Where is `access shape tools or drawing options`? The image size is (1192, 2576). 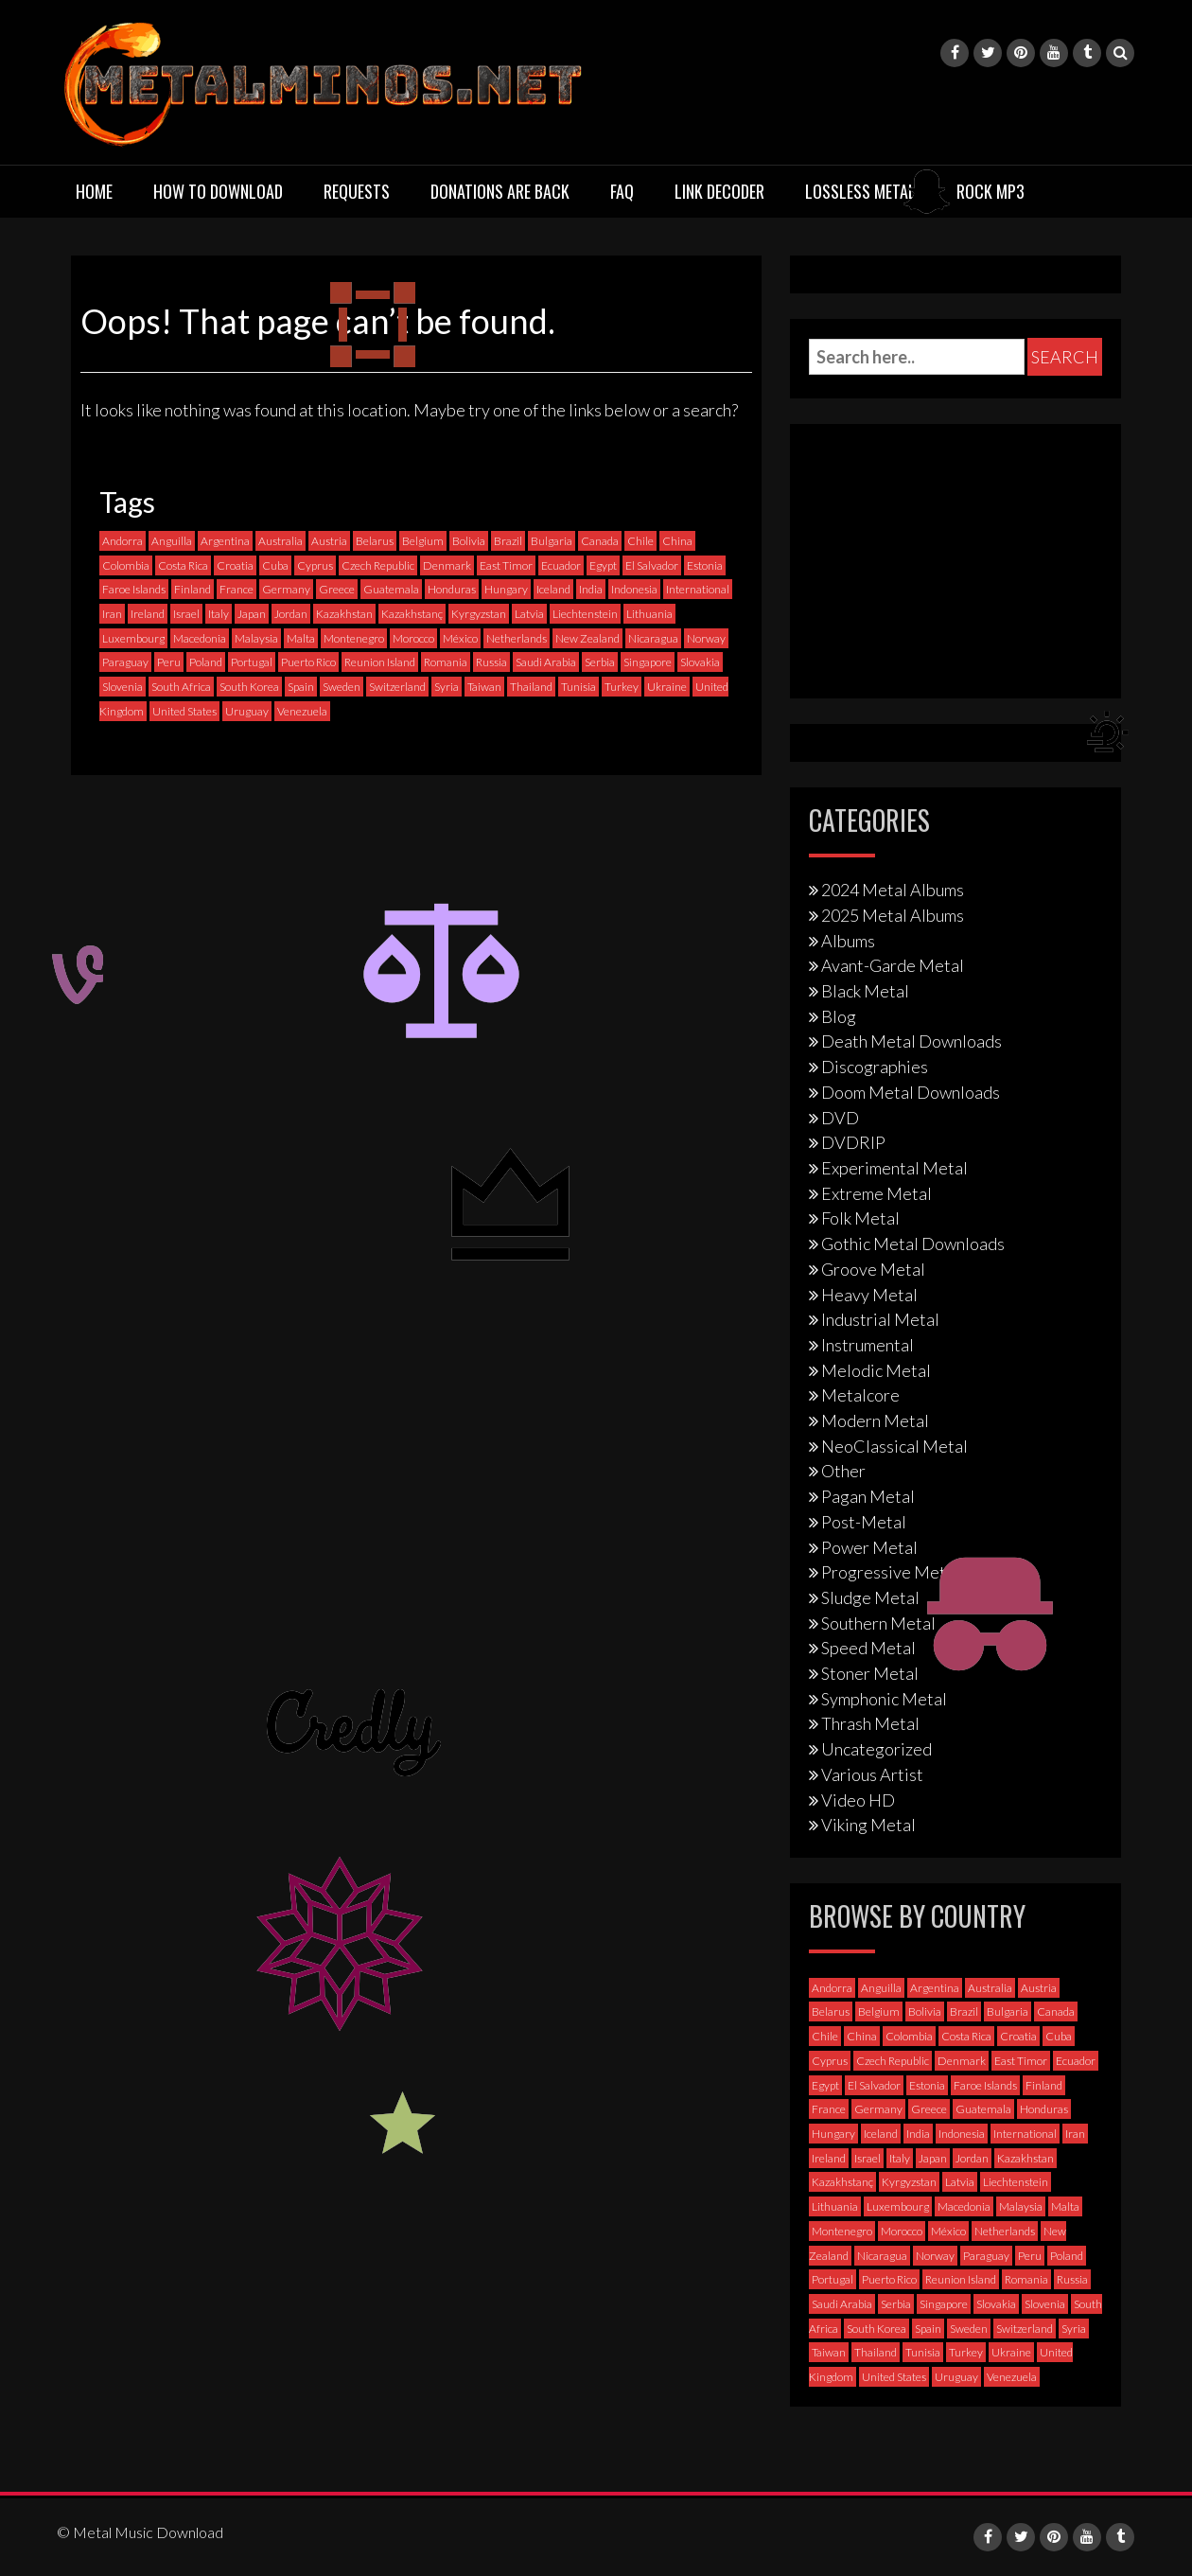
access shape tools or drawing options is located at coordinates (373, 325).